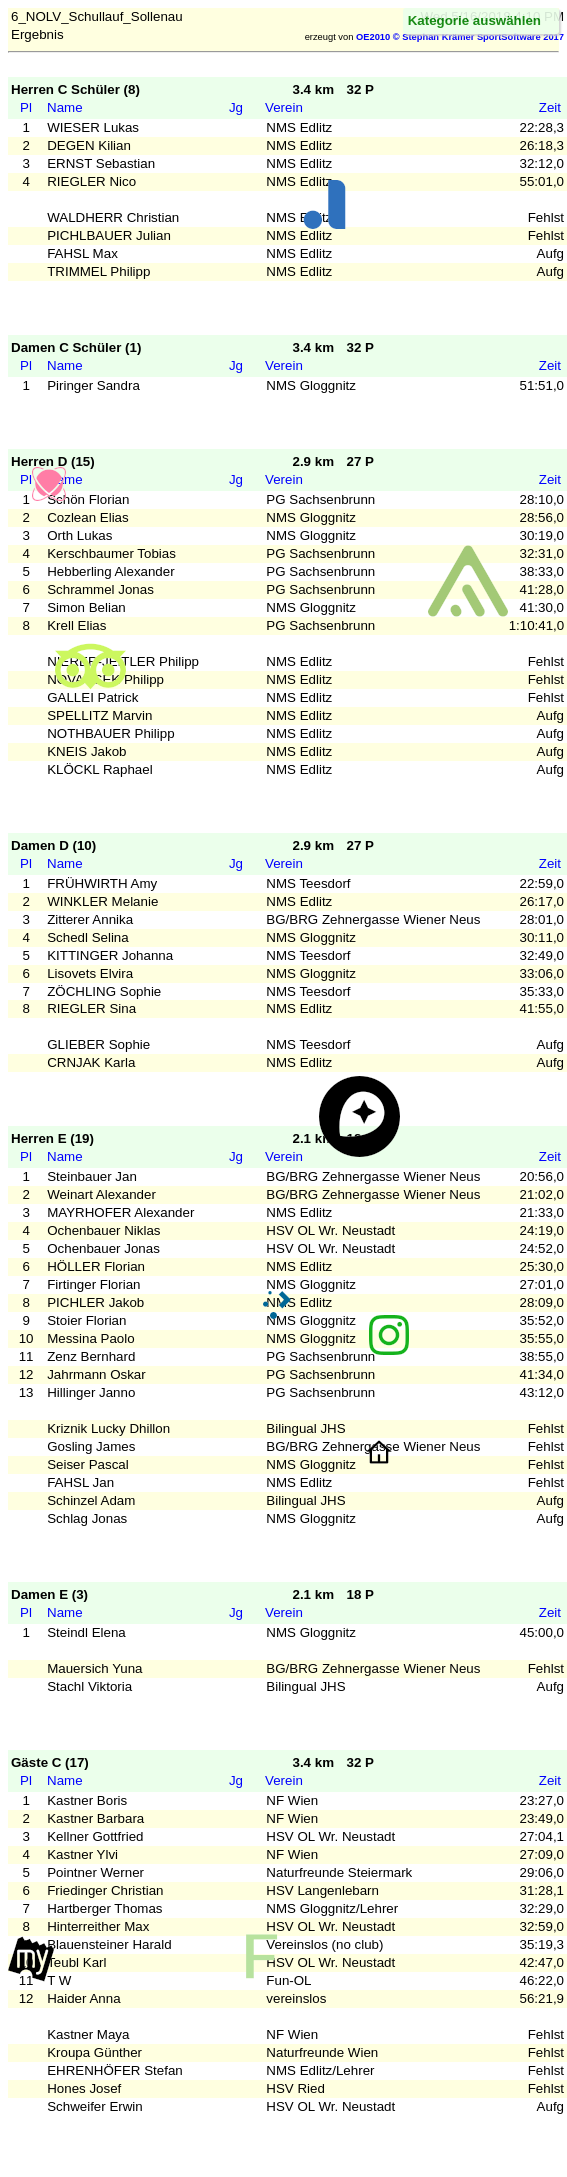 This screenshot has width=567, height=2177. What do you see at coordinates (468, 581) in the screenshot?
I see `open aegis authenticator app` at bounding box center [468, 581].